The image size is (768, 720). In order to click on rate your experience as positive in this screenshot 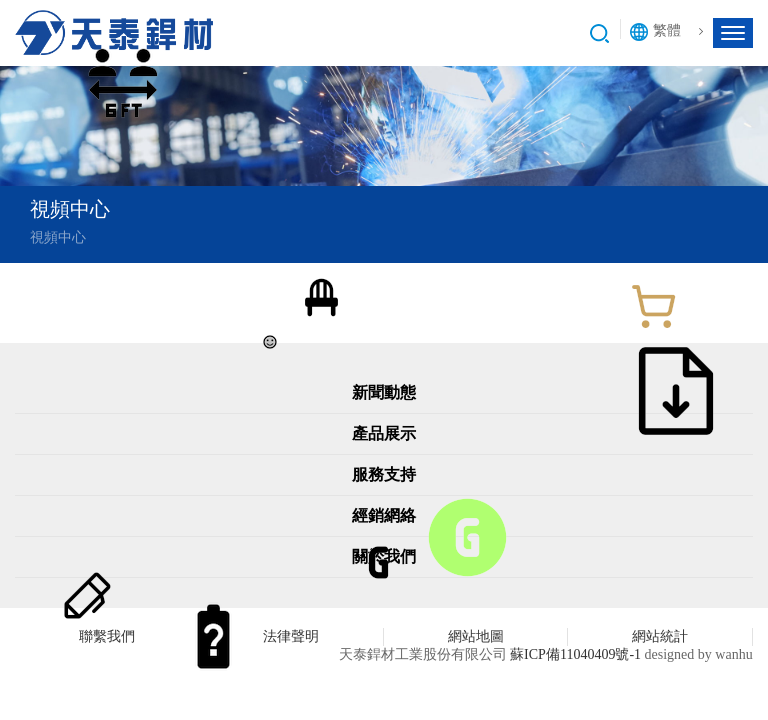, I will do `click(270, 342)`.